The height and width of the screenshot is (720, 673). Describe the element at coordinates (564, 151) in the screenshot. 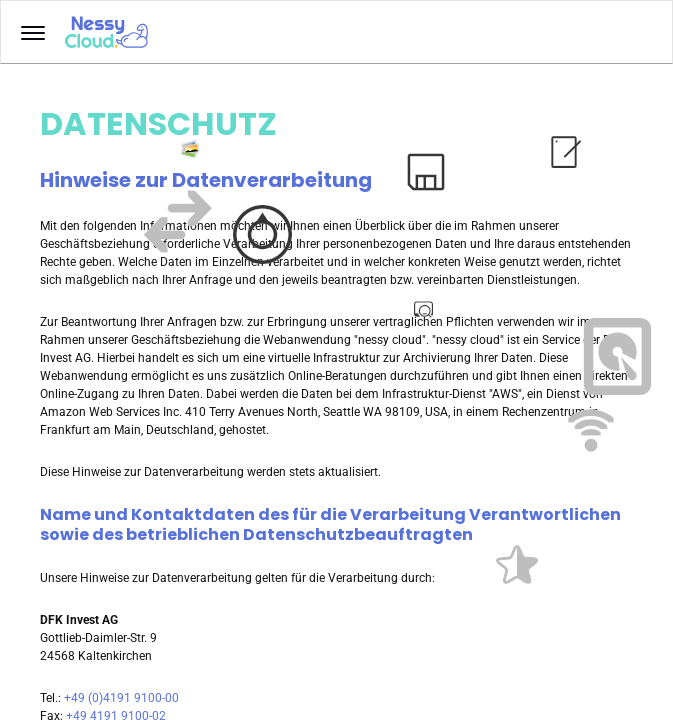

I see `indicates a connected PDA or tablet device` at that location.